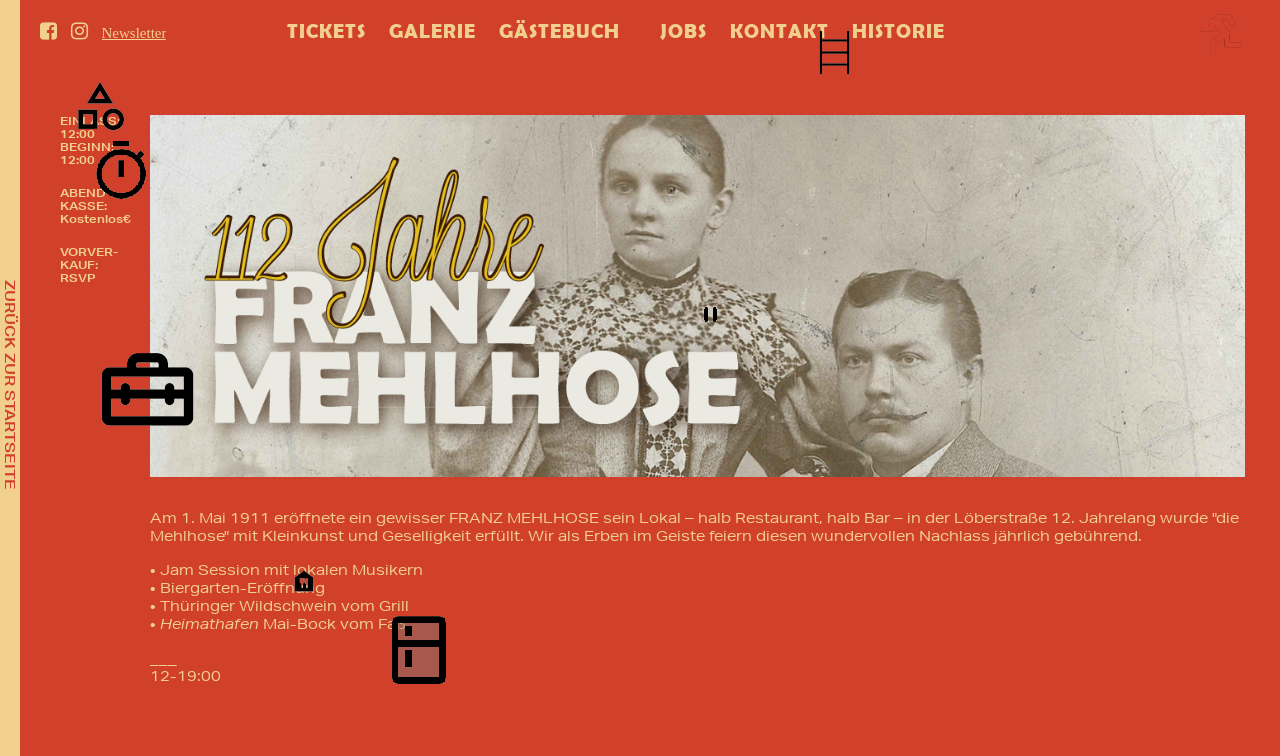 The height and width of the screenshot is (756, 1280). I want to click on find nearby food banks or food assistance locations, so click(304, 581).